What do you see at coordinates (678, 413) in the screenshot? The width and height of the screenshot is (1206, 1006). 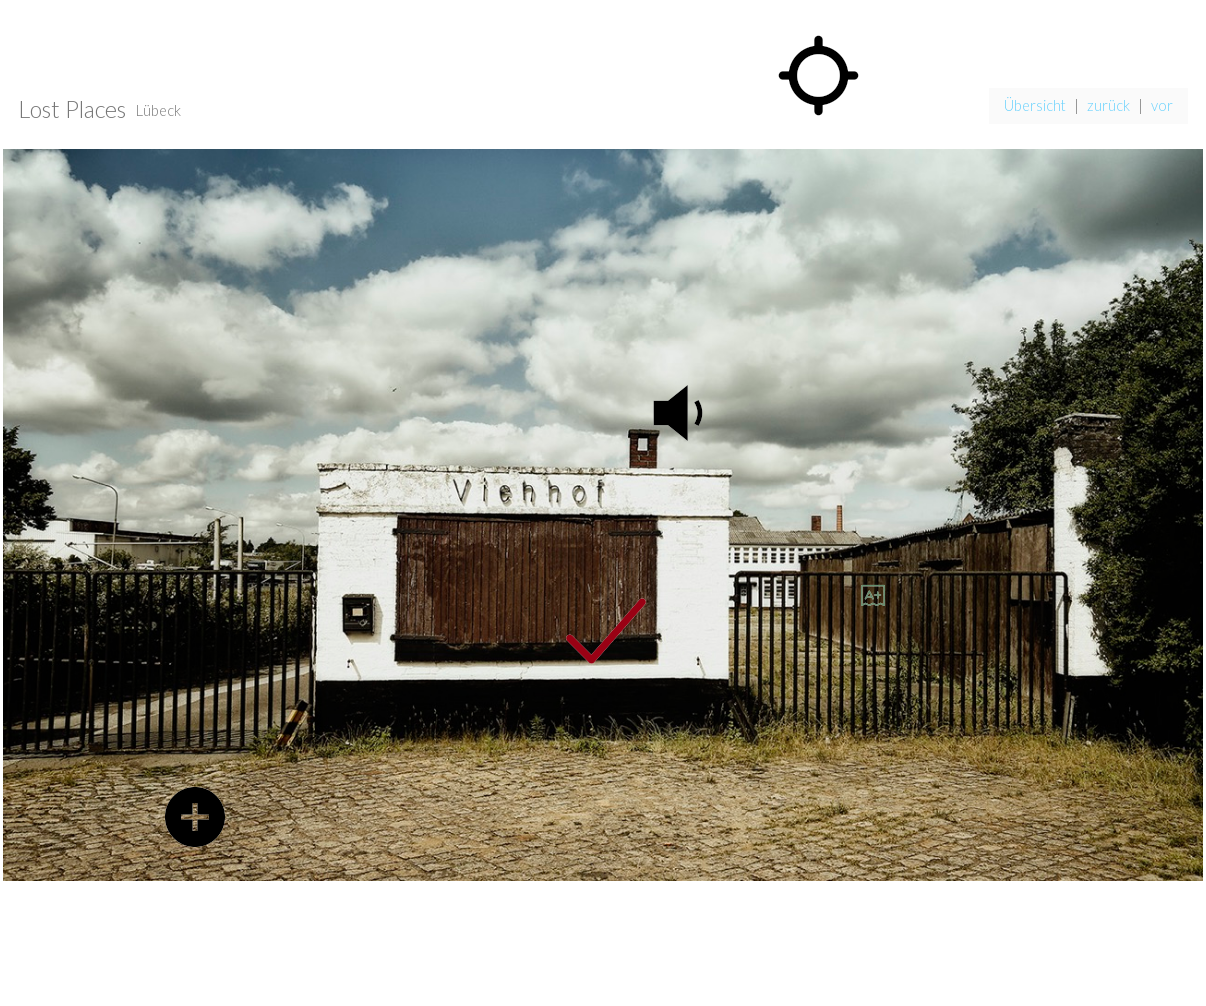 I see `adjust volume to low level` at bounding box center [678, 413].